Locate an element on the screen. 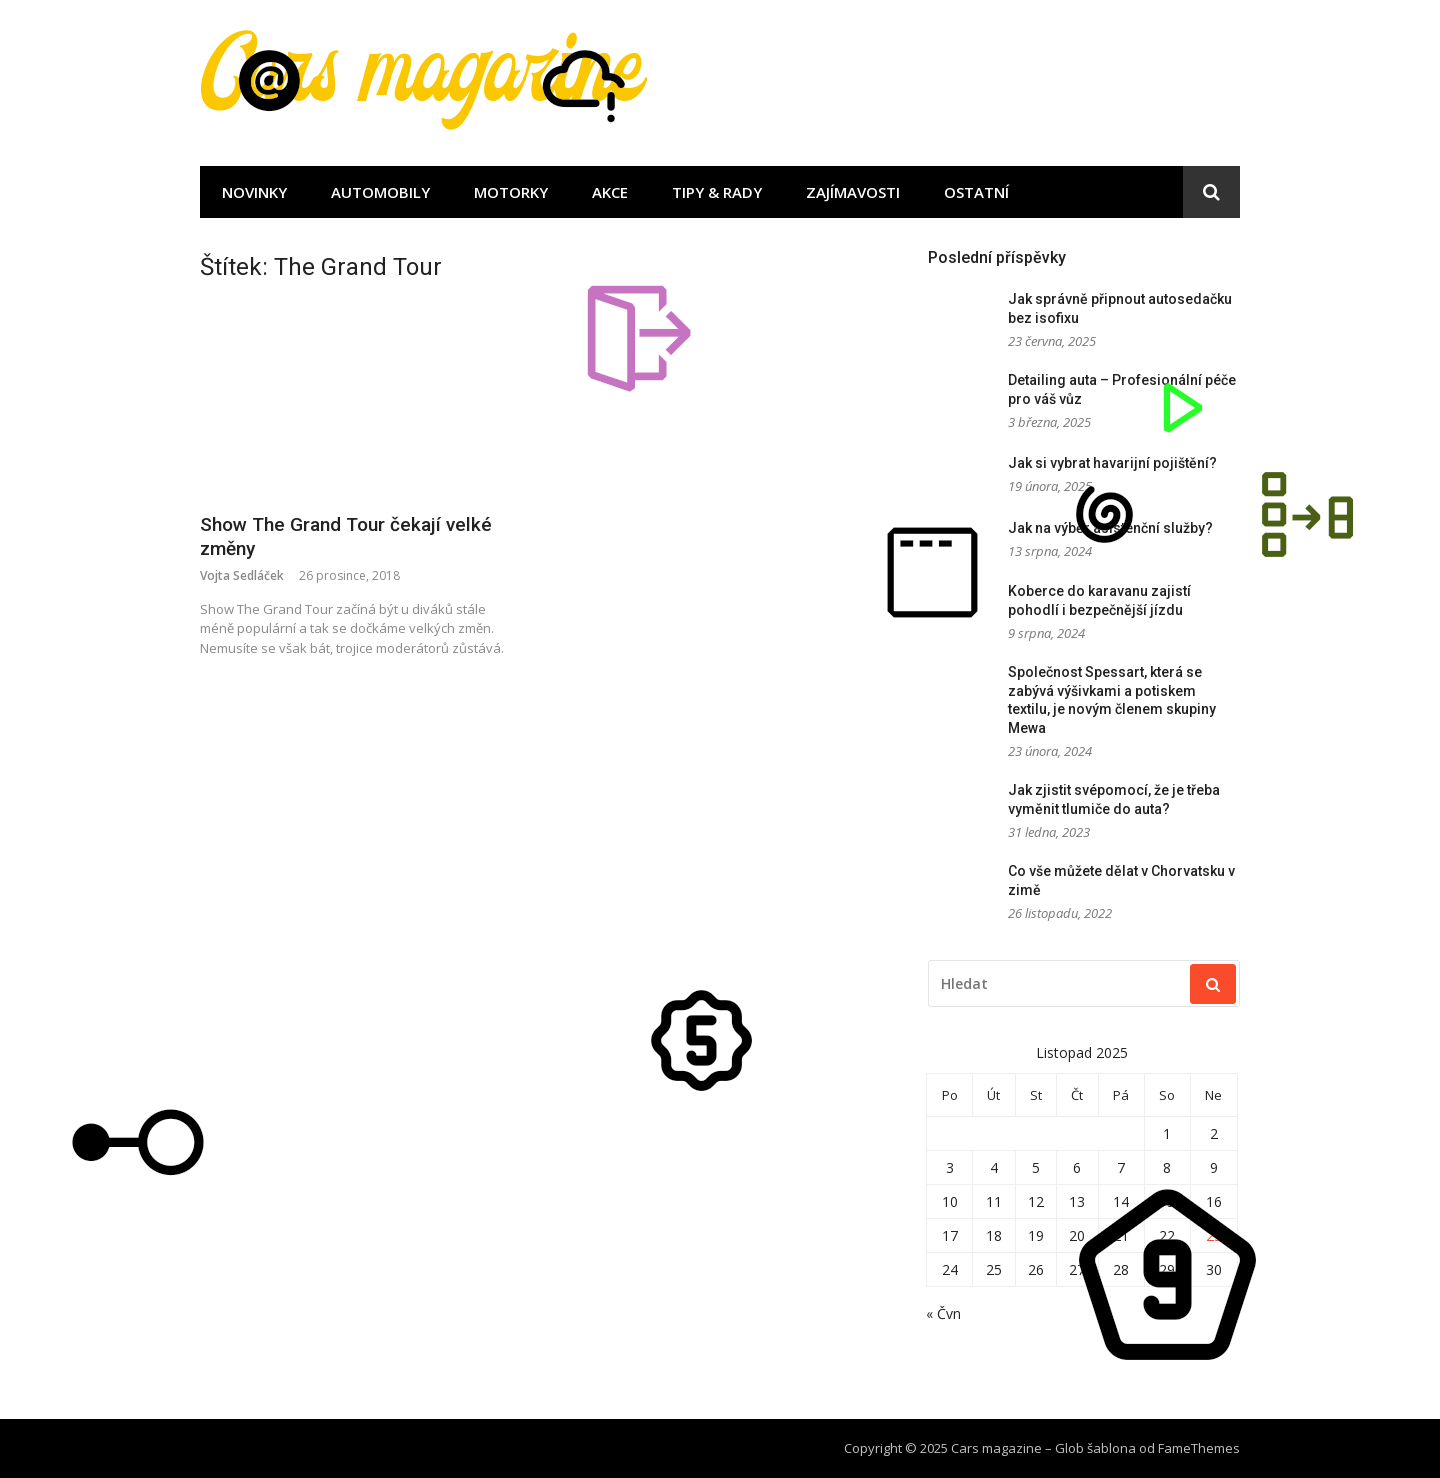 This screenshot has height=1478, width=1440. access email or contact options is located at coordinates (269, 80).